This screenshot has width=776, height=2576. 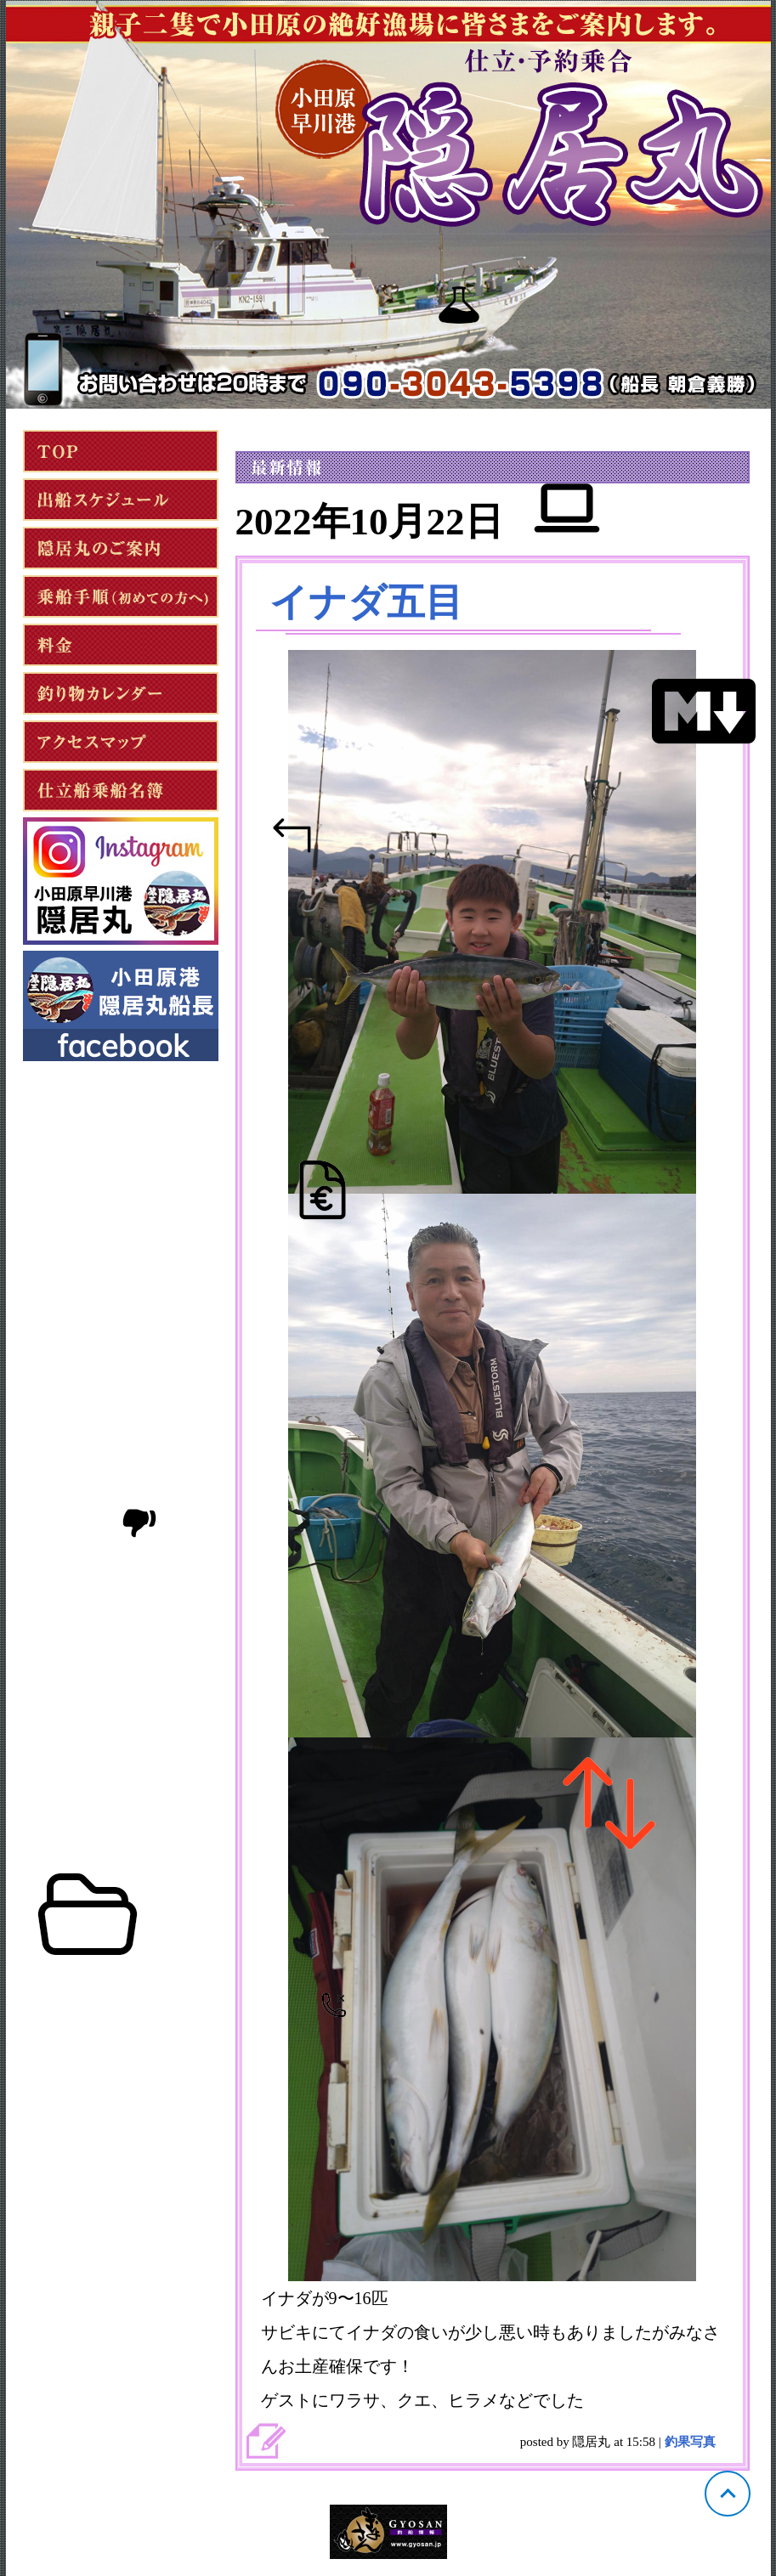 What do you see at coordinates (139, 1522) in the screenshot?
I see `dislike or downvote content` at bounding box center [139, 1522].